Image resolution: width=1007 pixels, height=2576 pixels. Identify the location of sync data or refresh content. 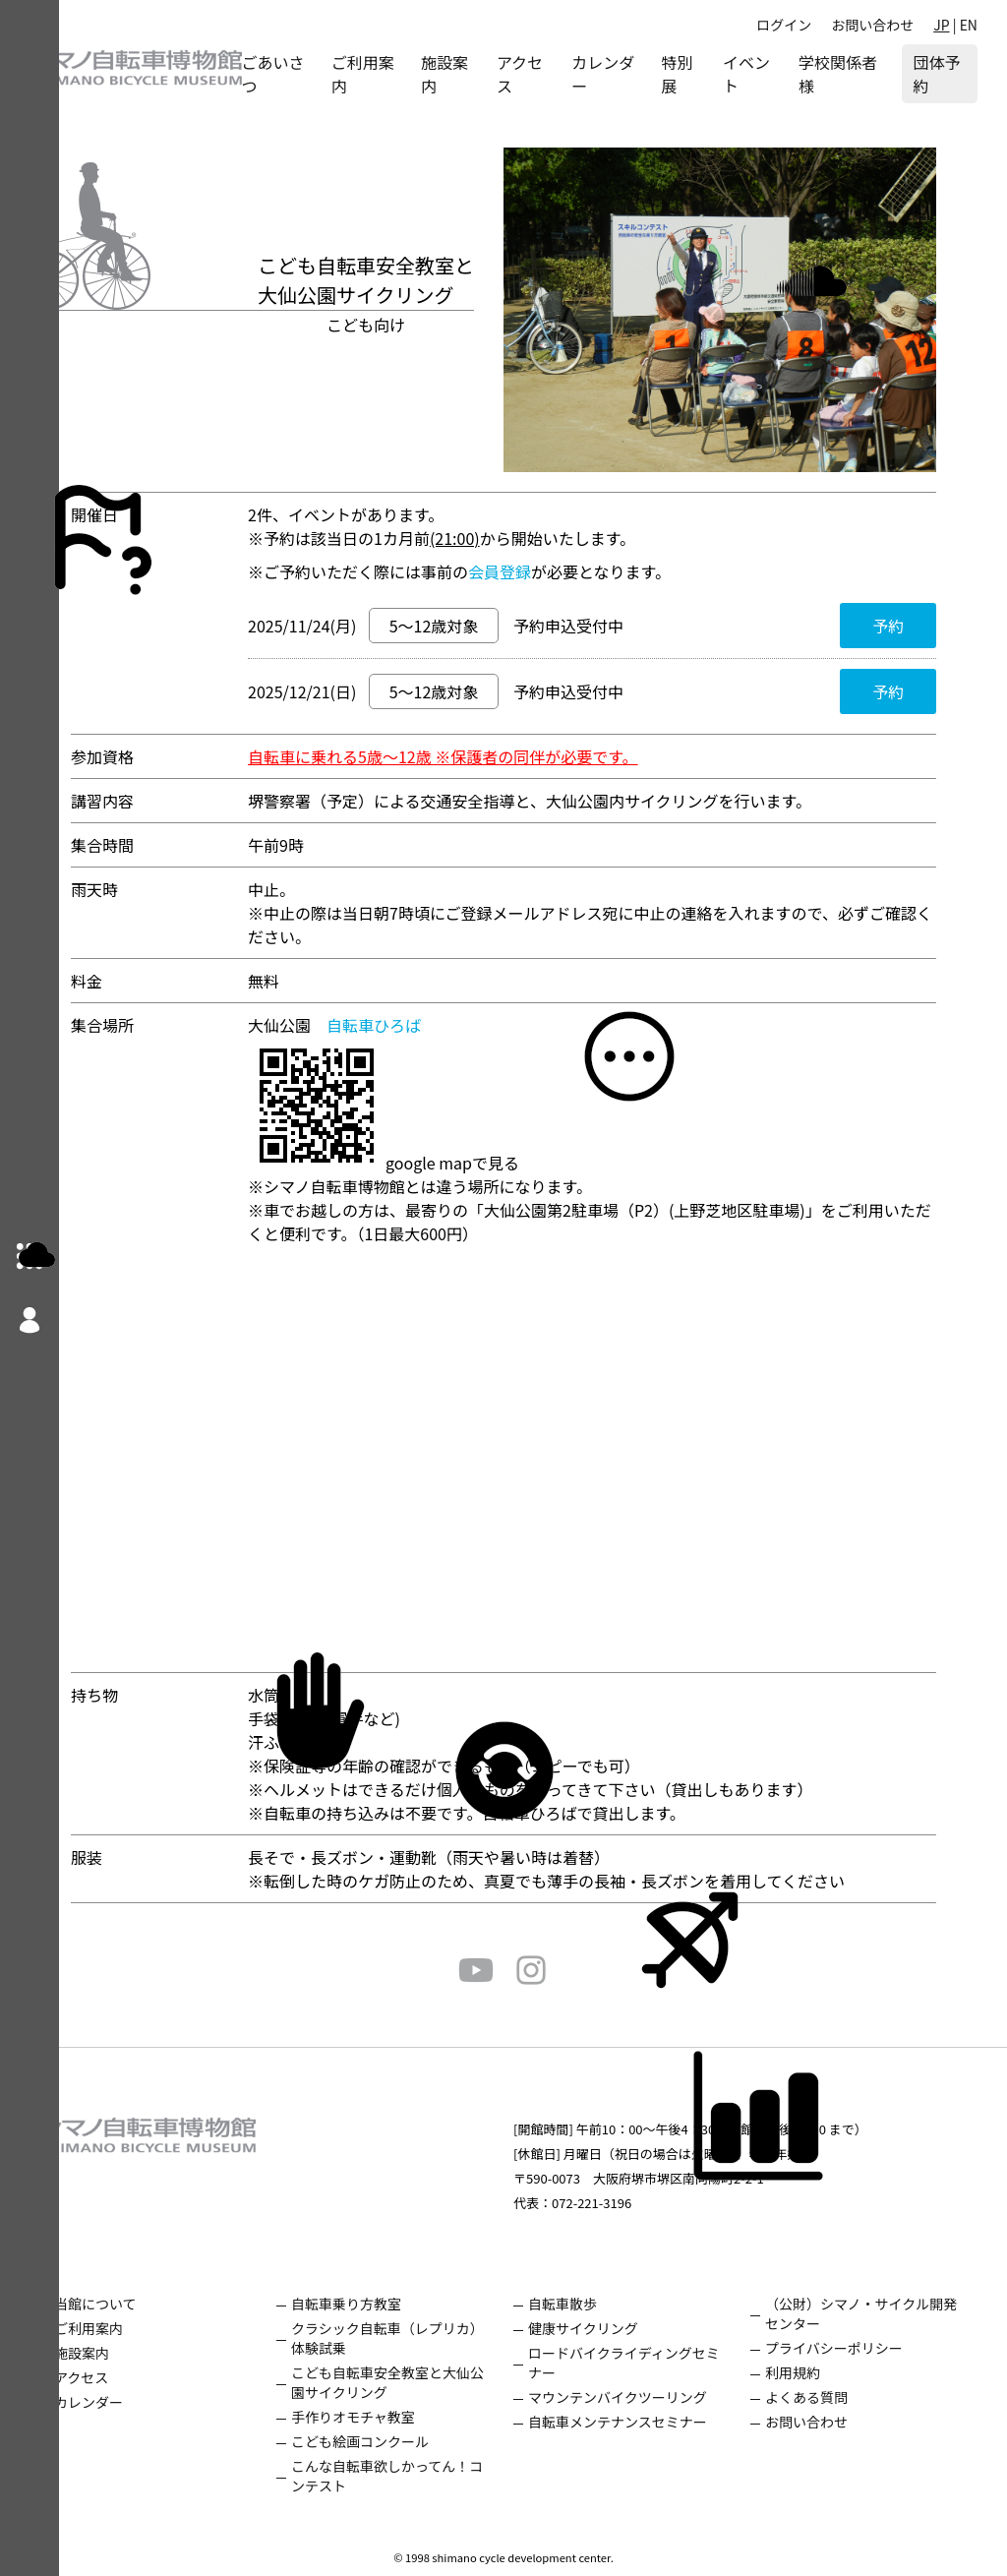
(504, 1770).